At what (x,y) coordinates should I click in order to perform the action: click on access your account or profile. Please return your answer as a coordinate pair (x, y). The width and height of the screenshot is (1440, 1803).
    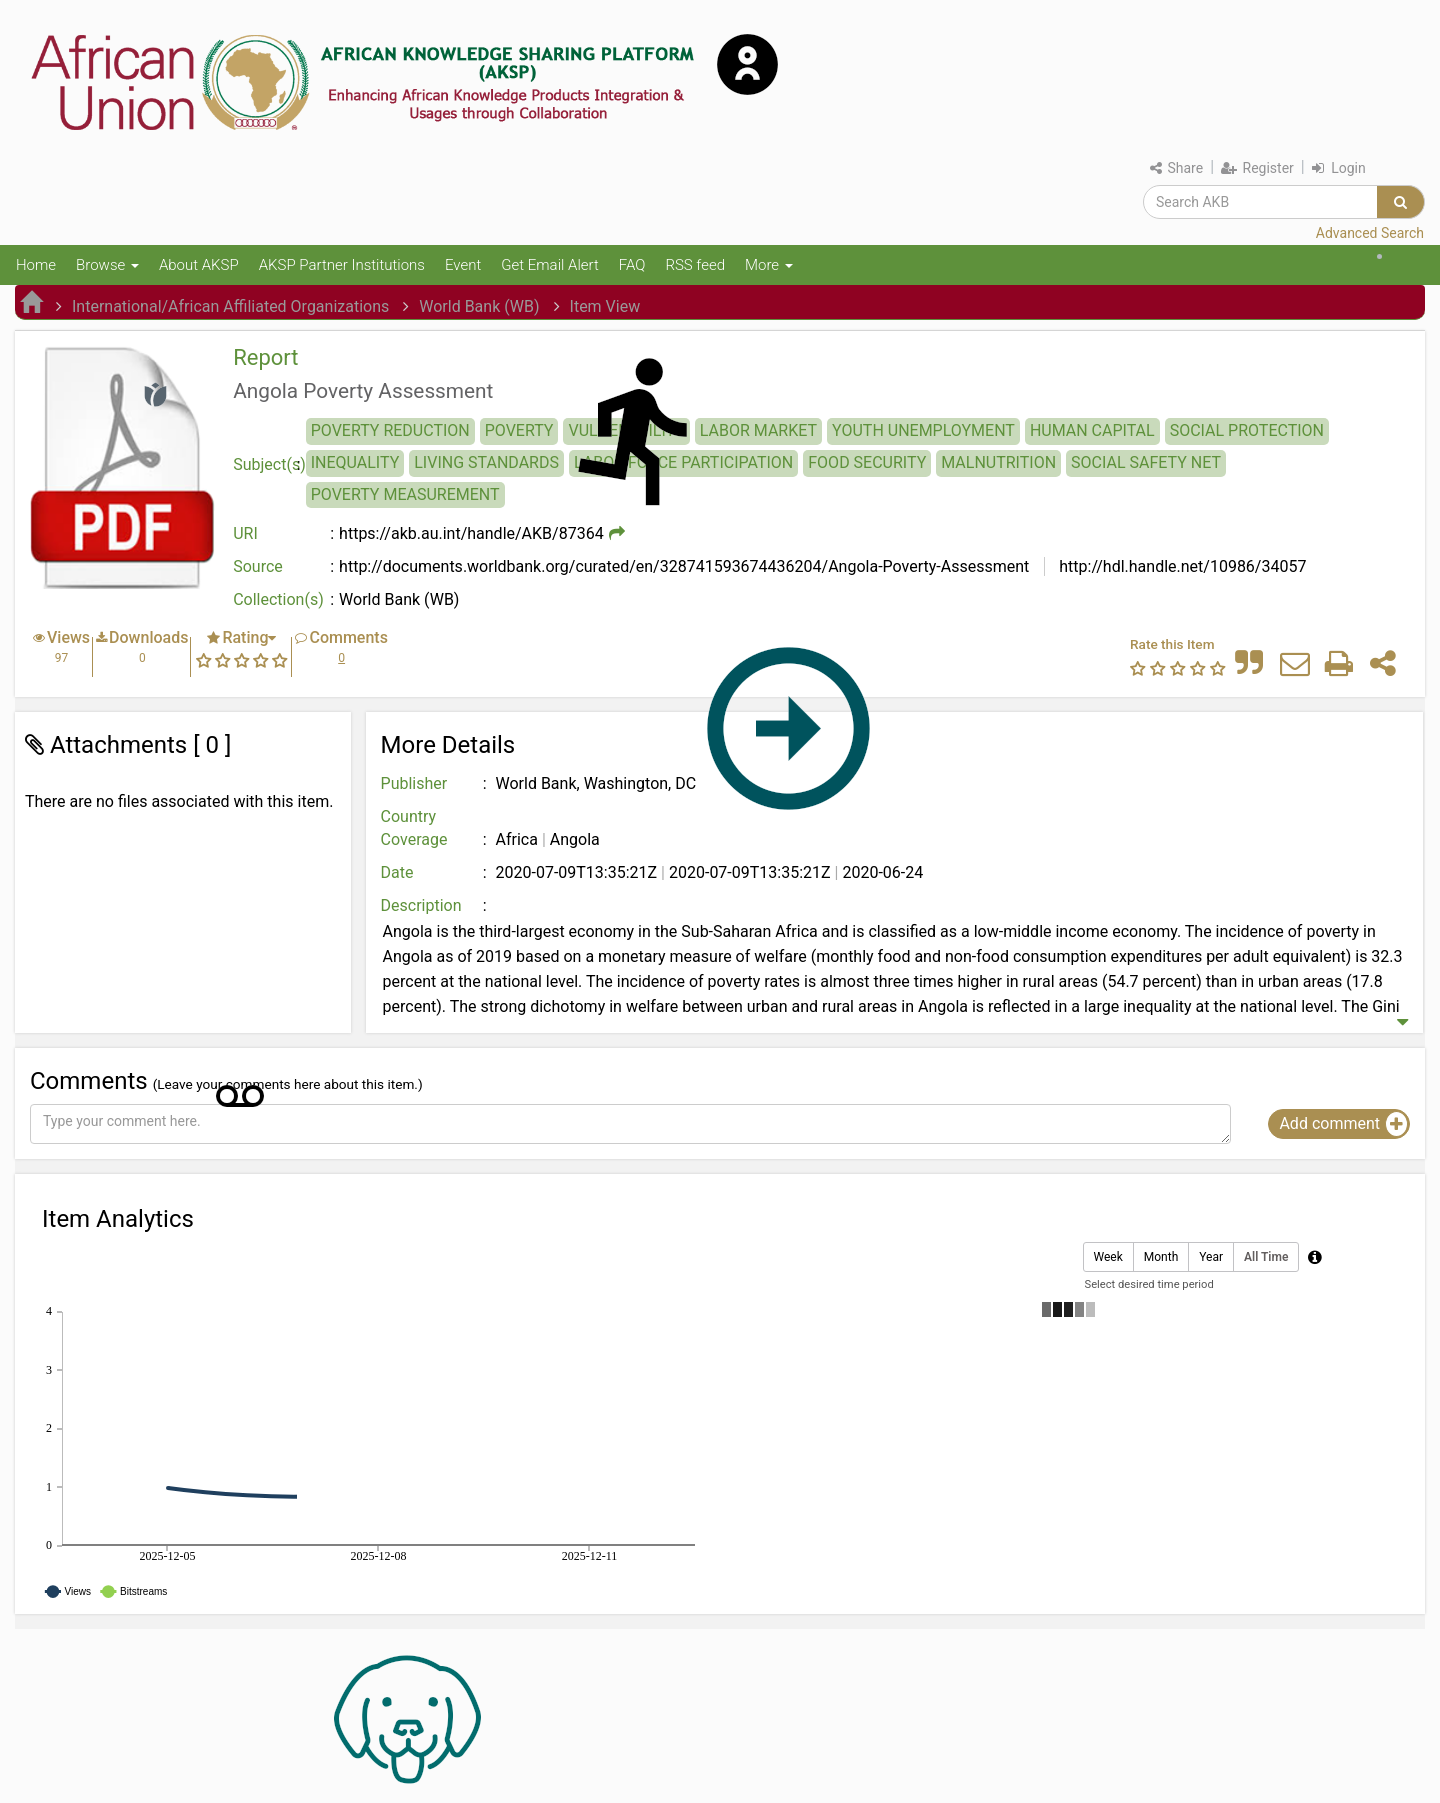
    Looking at the image, I should click on (747, 64).